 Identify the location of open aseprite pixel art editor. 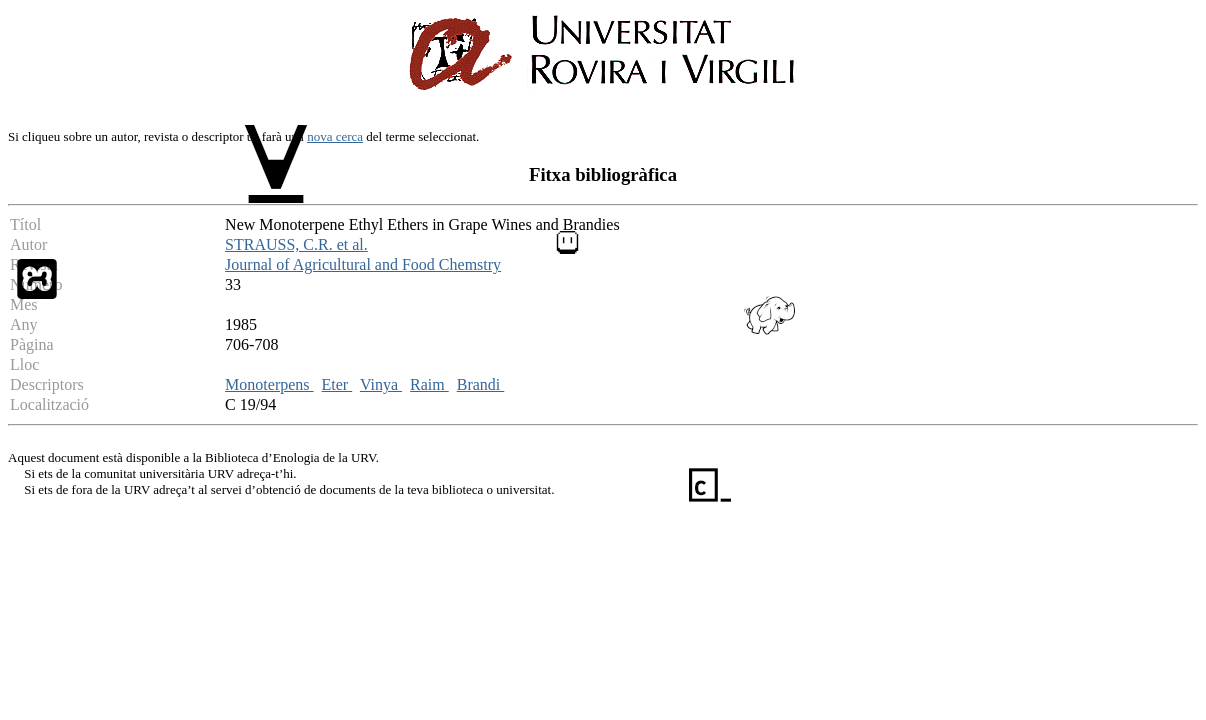
(567, 242).